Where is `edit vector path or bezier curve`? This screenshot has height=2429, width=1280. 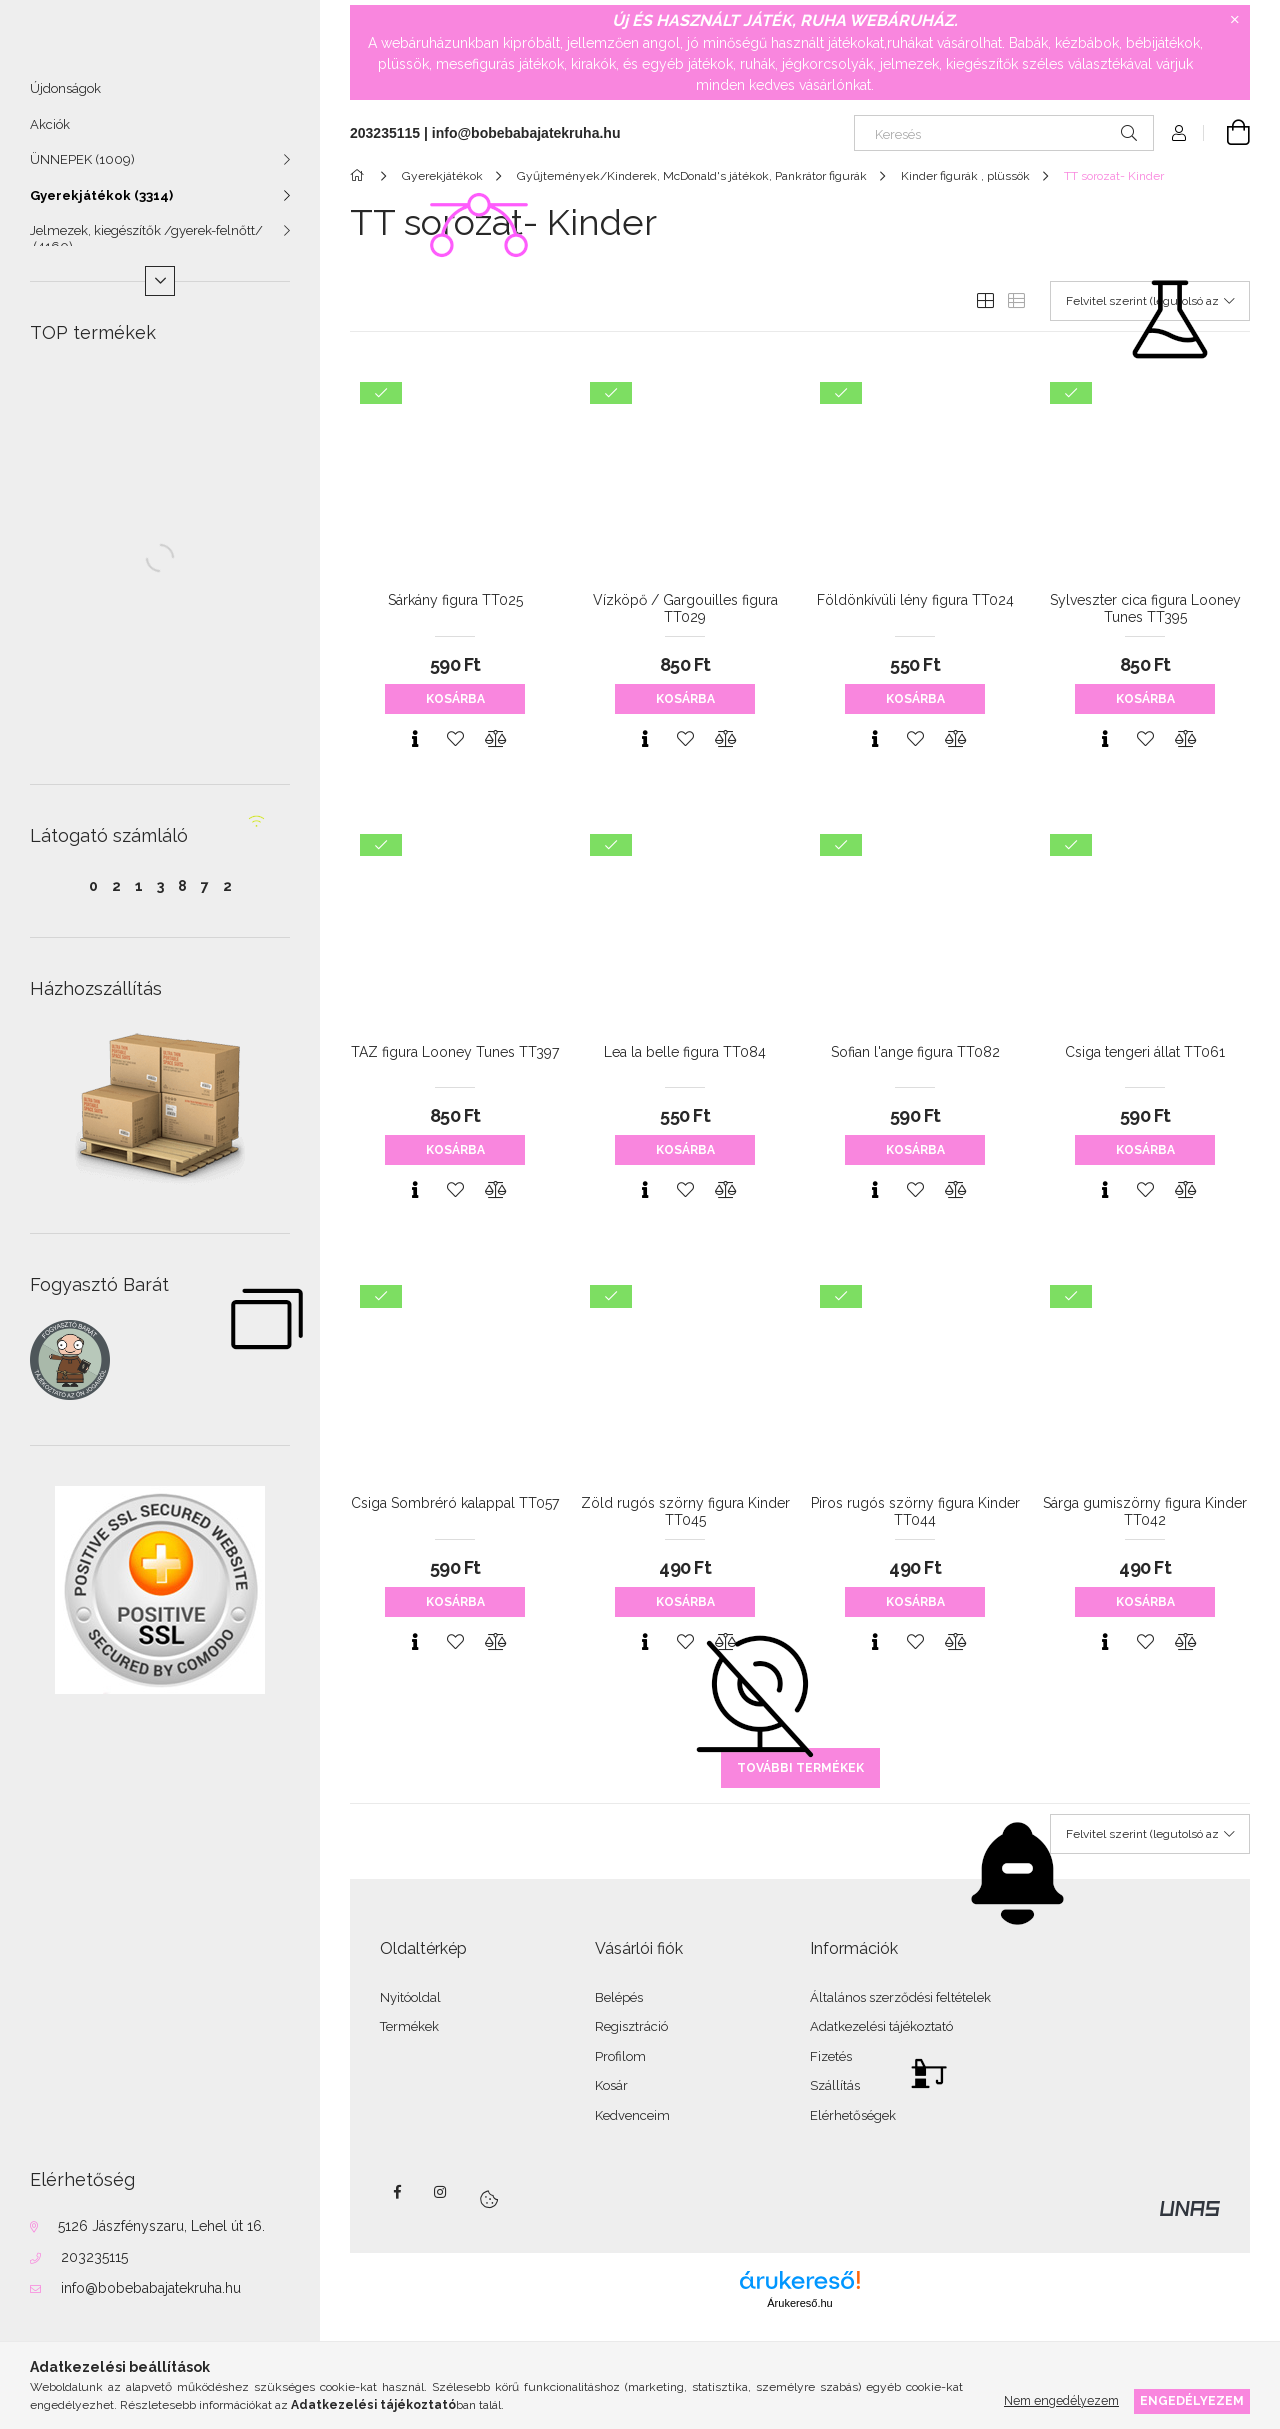 edit vector path or bezier curve is located at coordinates (479, 225).